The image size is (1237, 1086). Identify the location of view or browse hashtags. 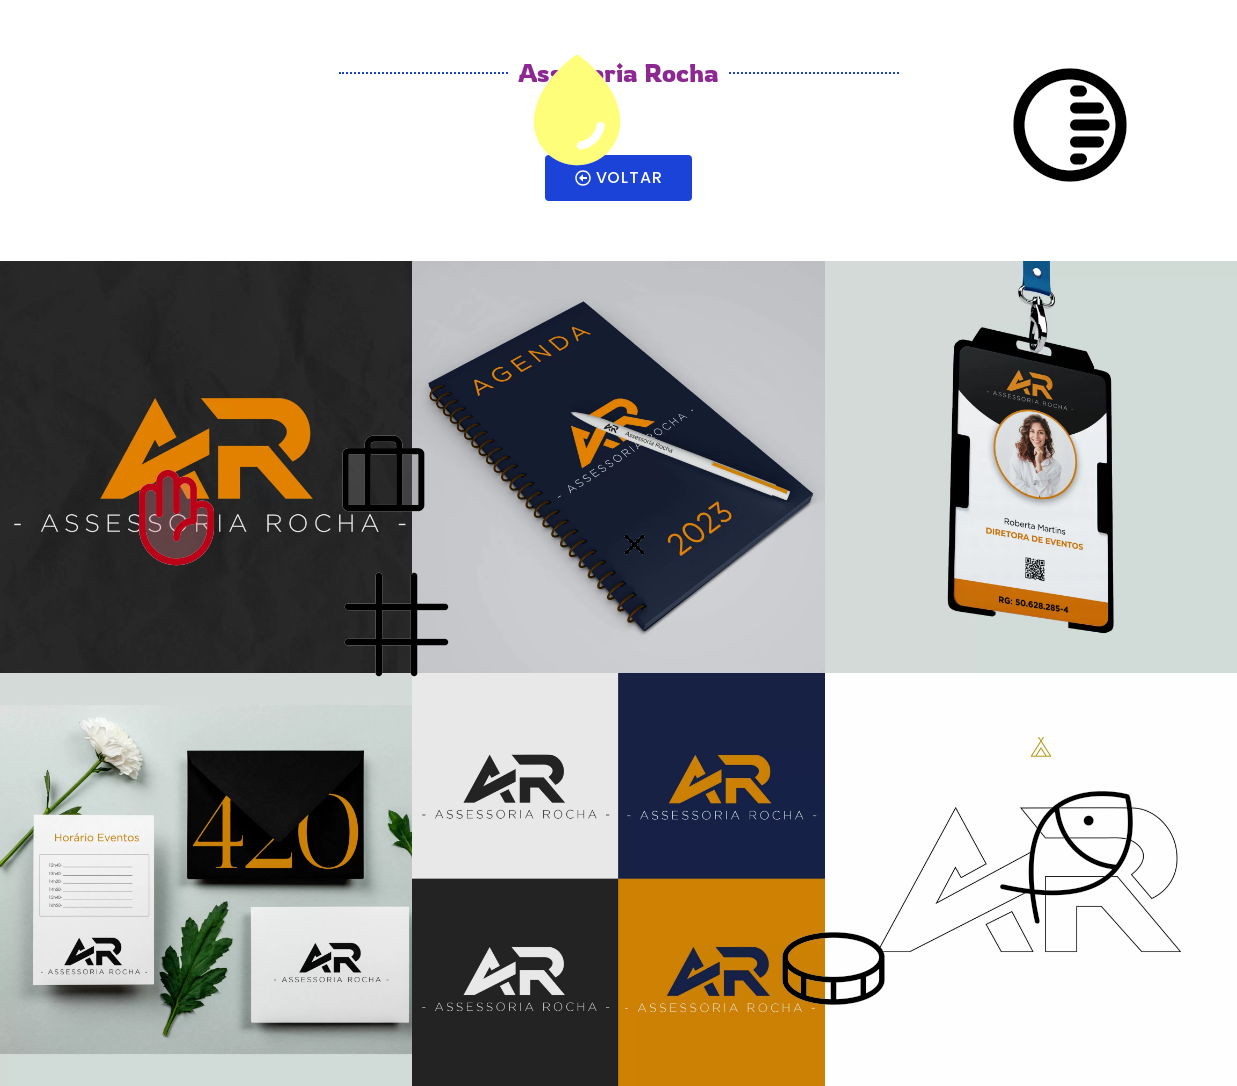
(396, 624).